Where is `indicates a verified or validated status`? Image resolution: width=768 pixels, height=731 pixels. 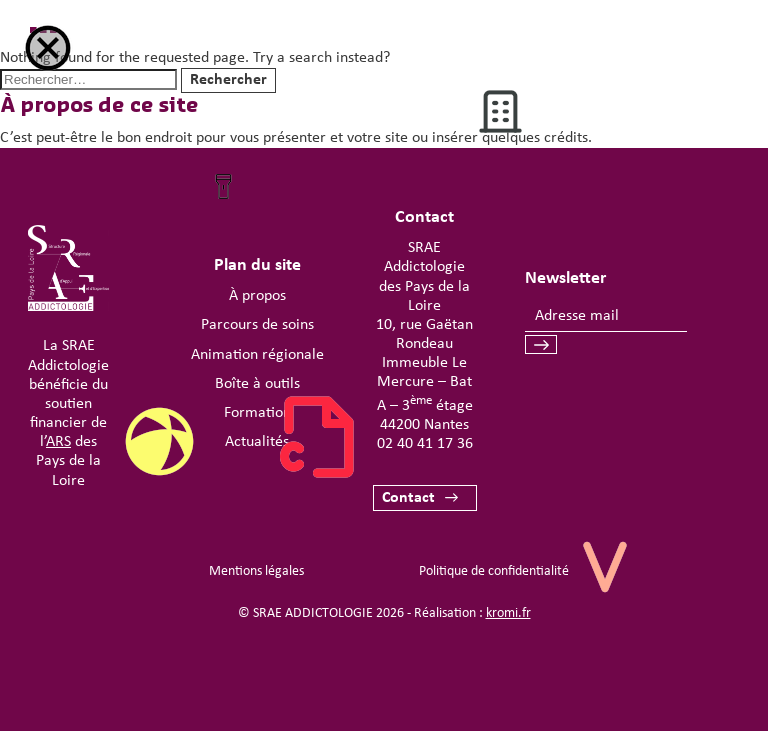
indicates a verified or validated status is located at coordinates (605, 567).